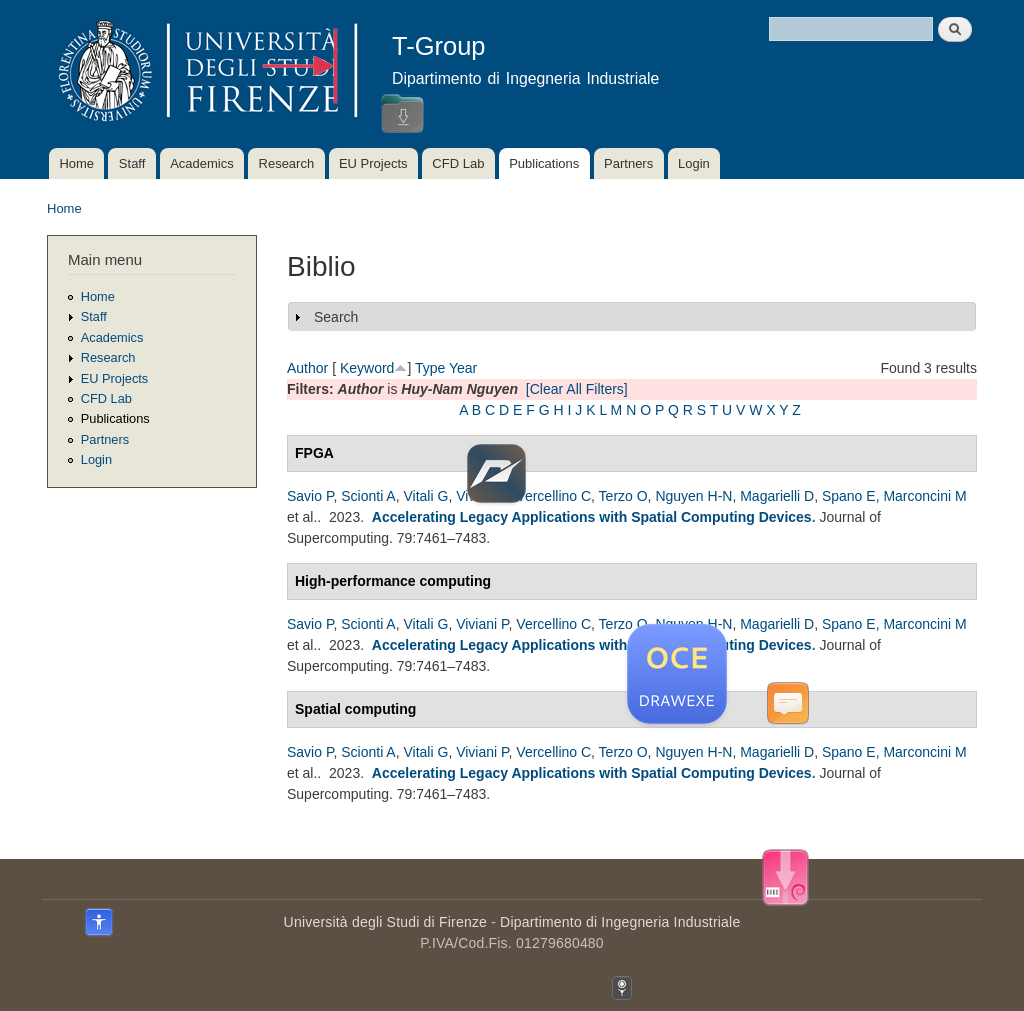 The image size is (1024, 1011). I want to click on open accessibility settings, so click(99, 922).